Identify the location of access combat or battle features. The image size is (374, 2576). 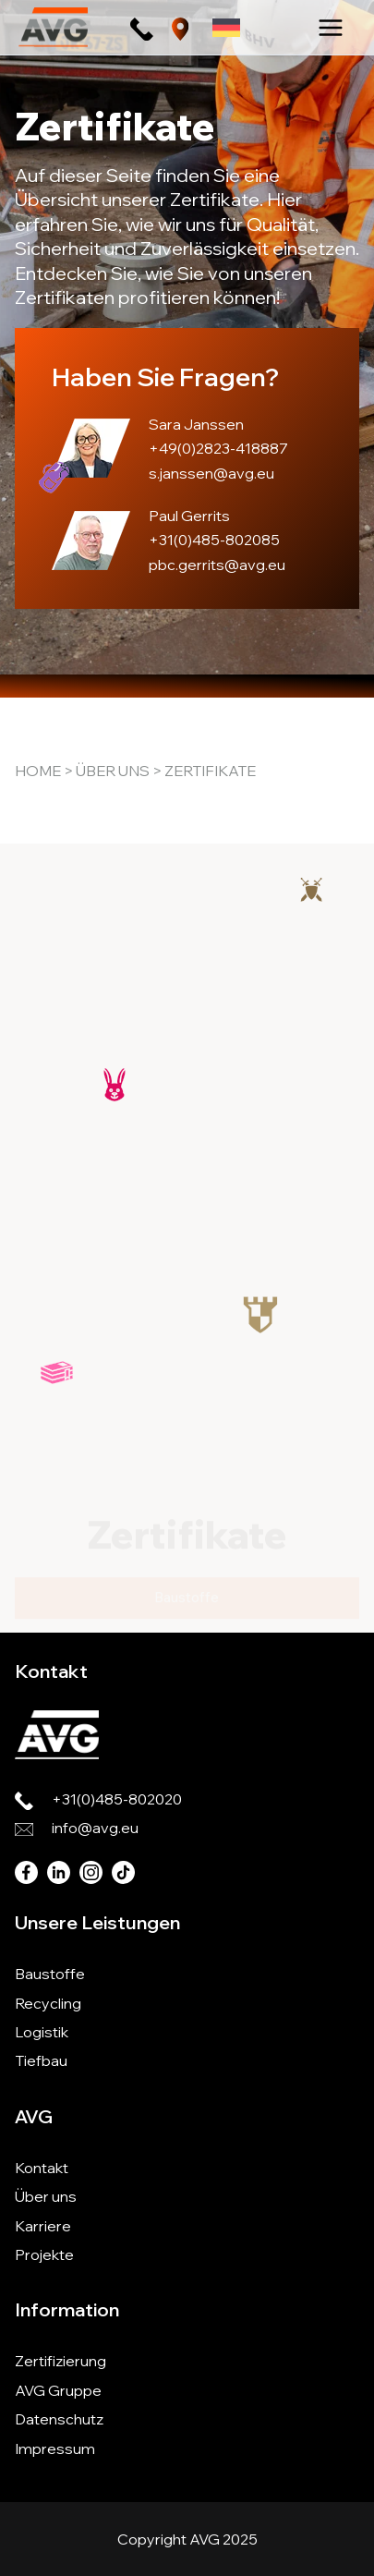
(311, 890).